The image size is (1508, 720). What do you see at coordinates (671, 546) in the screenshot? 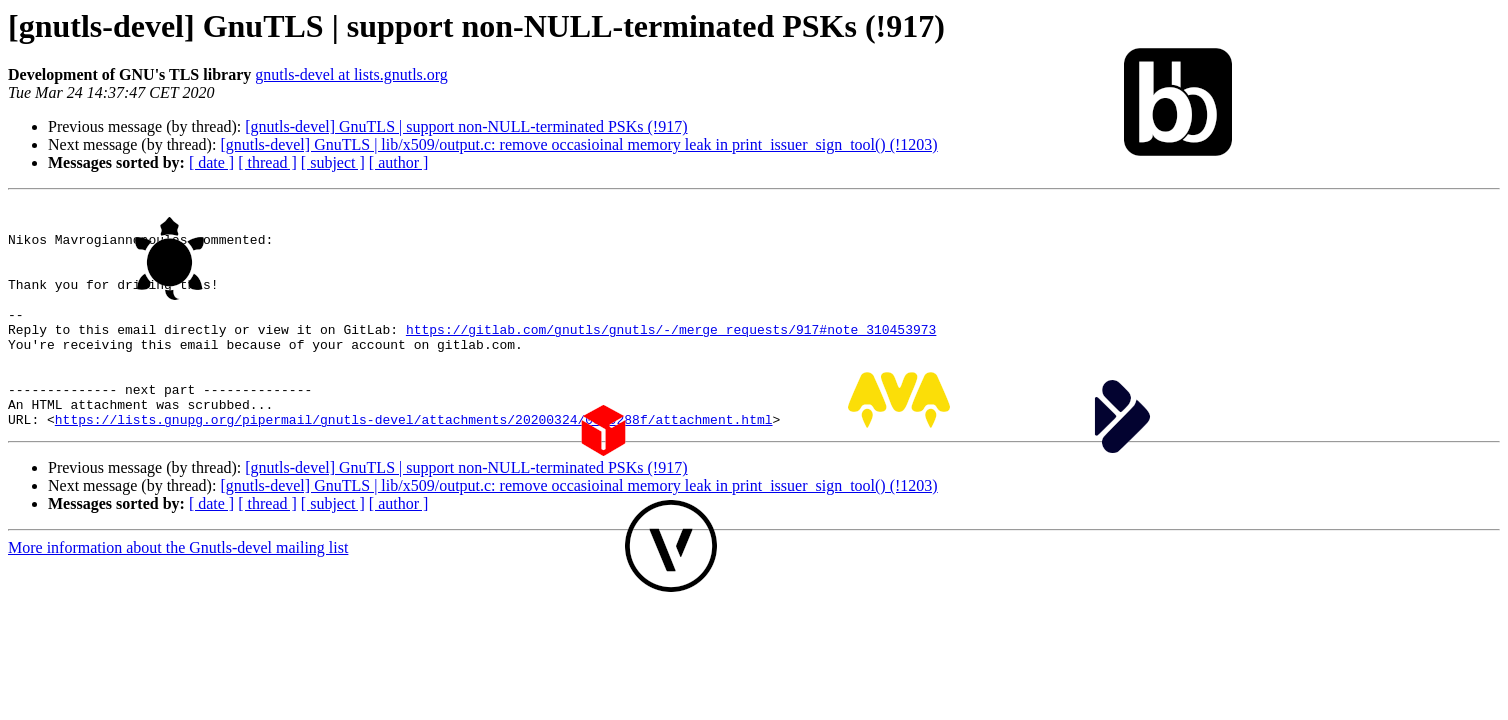
I see `open Vectorworks application` at bounding box center [671, 546].